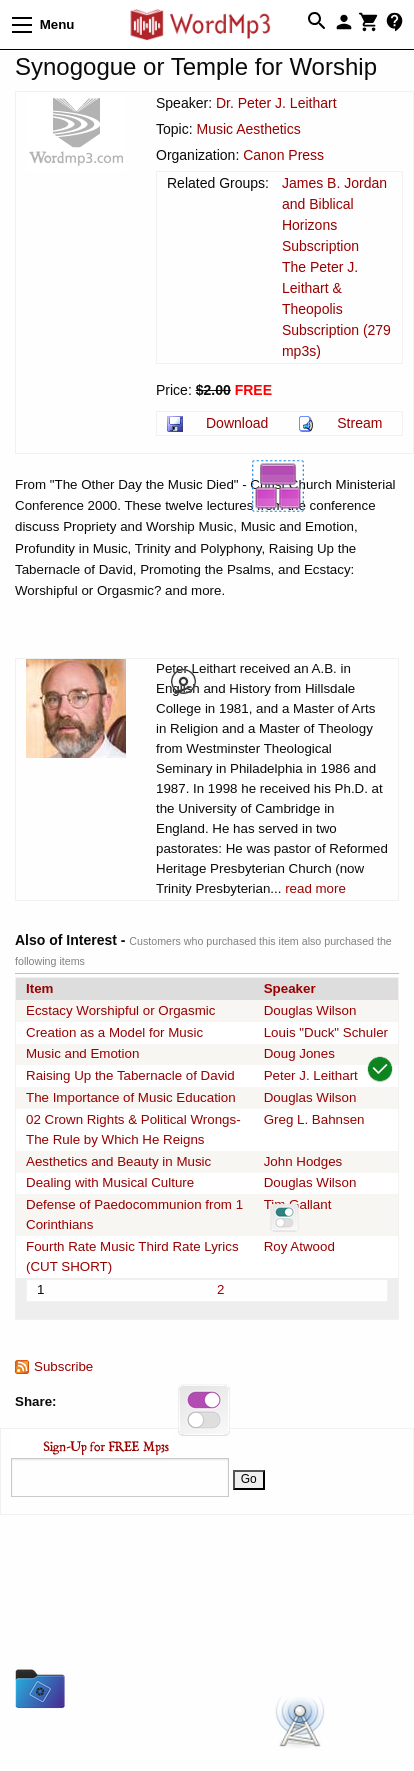  Describe the element at coordinates (204, 1410) in the screenshot. I see `open system tweaks or customization settings` at that location.